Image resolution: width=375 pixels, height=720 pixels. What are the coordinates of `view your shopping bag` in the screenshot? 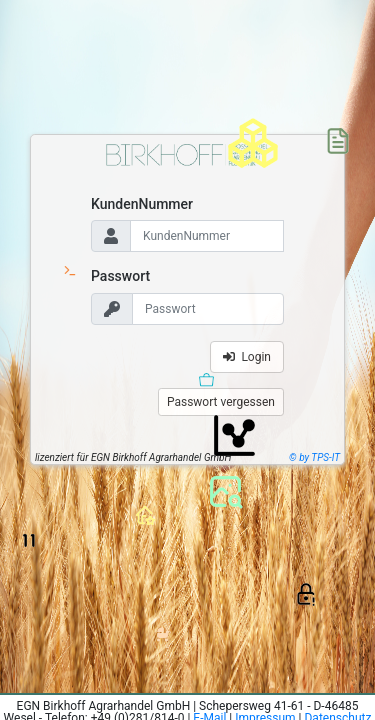 It's located at (206, 380).